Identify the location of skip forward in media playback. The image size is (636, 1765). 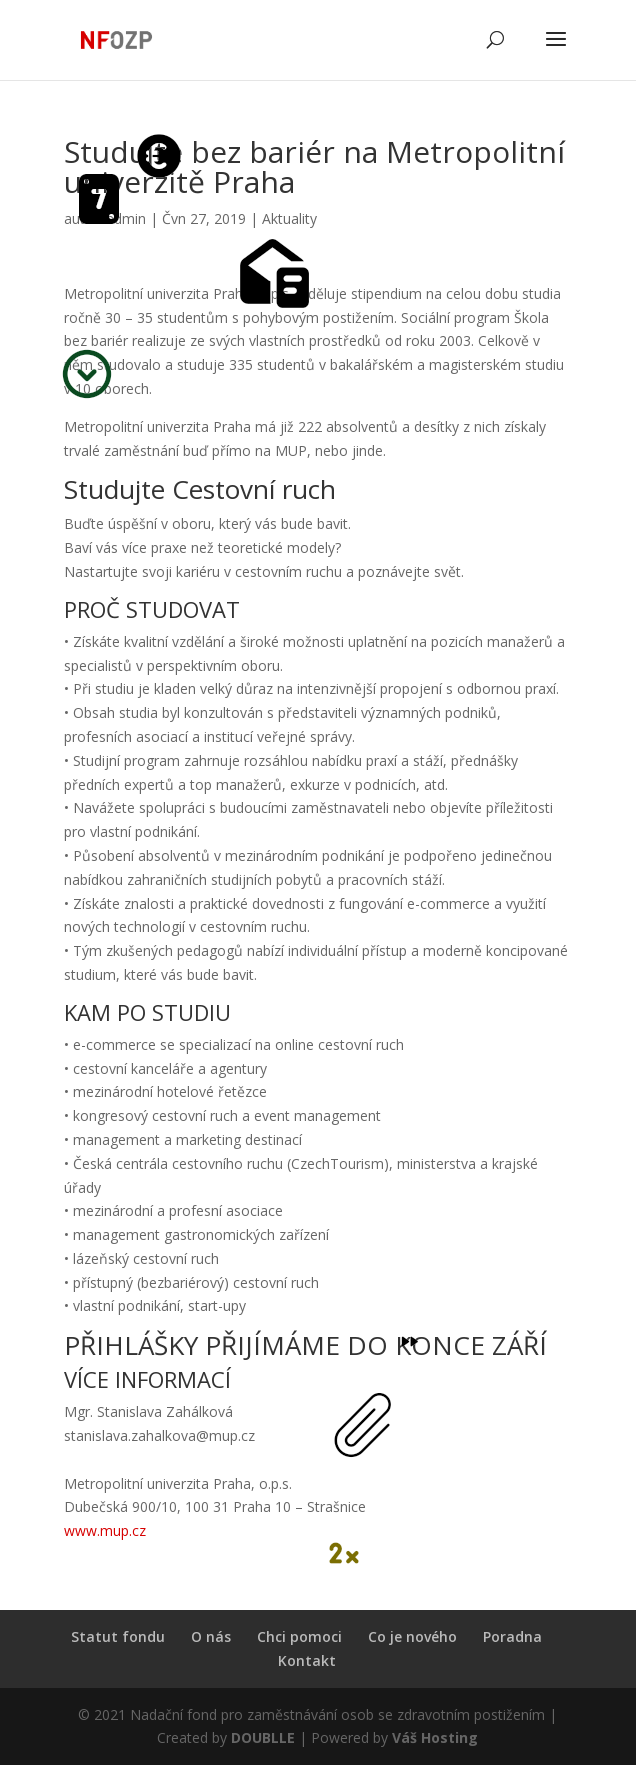
(409, 1341).